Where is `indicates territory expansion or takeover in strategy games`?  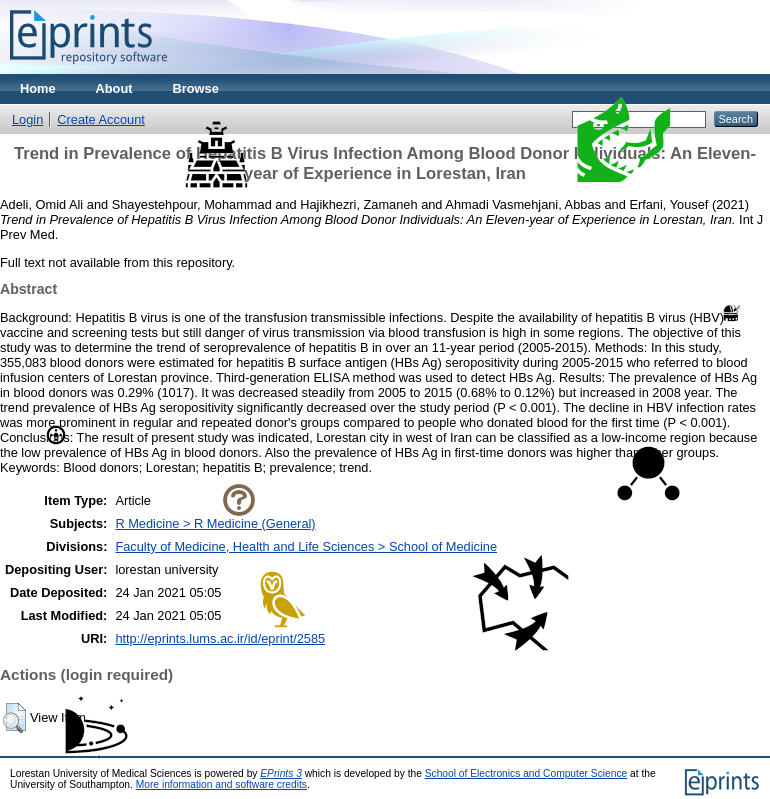
indicates territory expansion or takeover in strategy games is located at coordinates (520, 602).